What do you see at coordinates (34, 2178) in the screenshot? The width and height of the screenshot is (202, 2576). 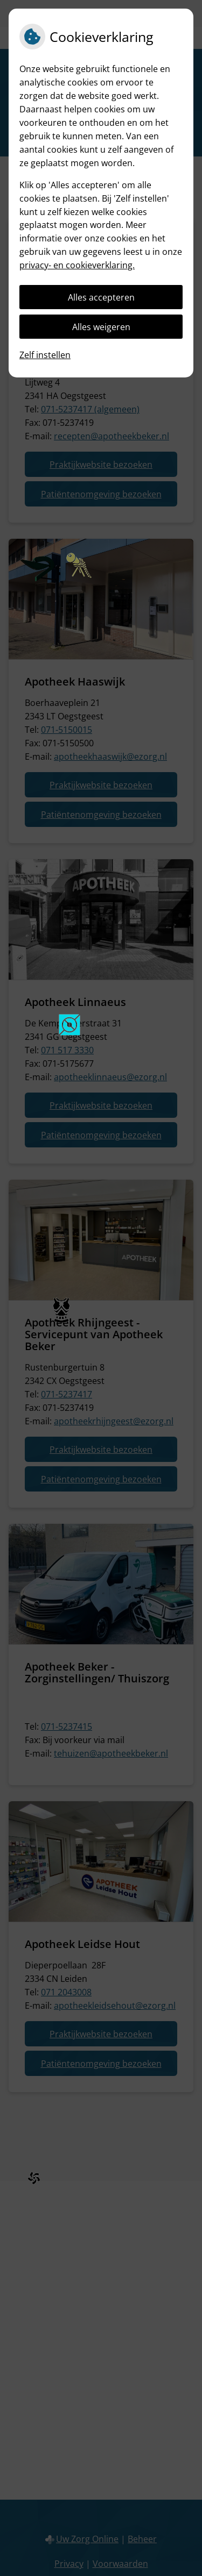 I see `decorative floral element or embellishment` at bounding box center [34, 2178].